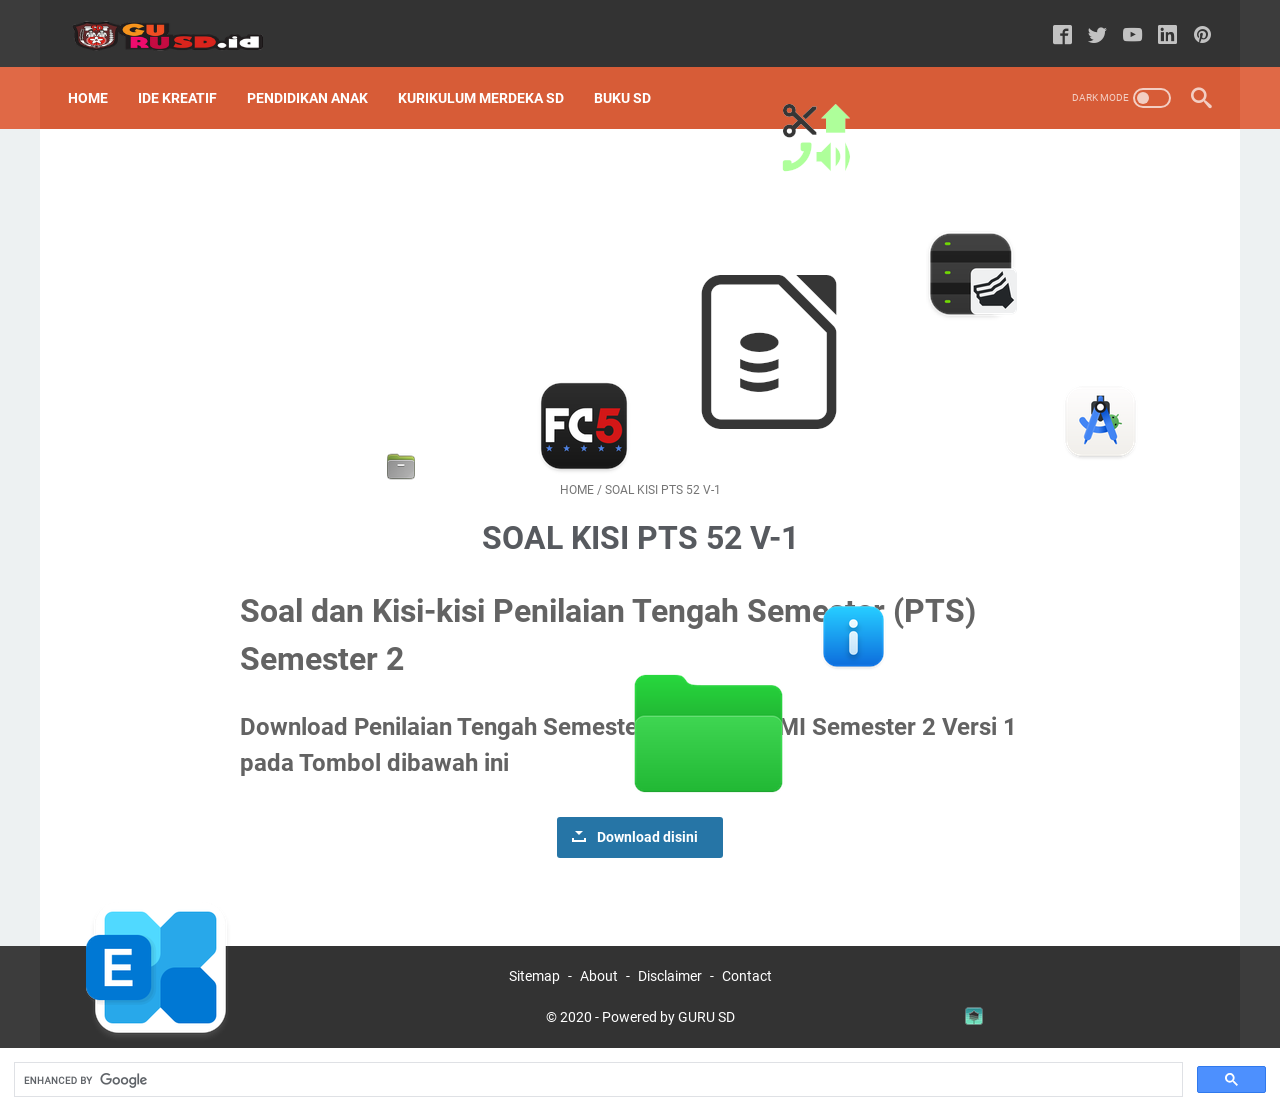 This screenshot has width=1280, height=1102. What do you see at coordinates (401, 466) in the screenshot?
I see `open the file manager` at bounding box center [401, 466].